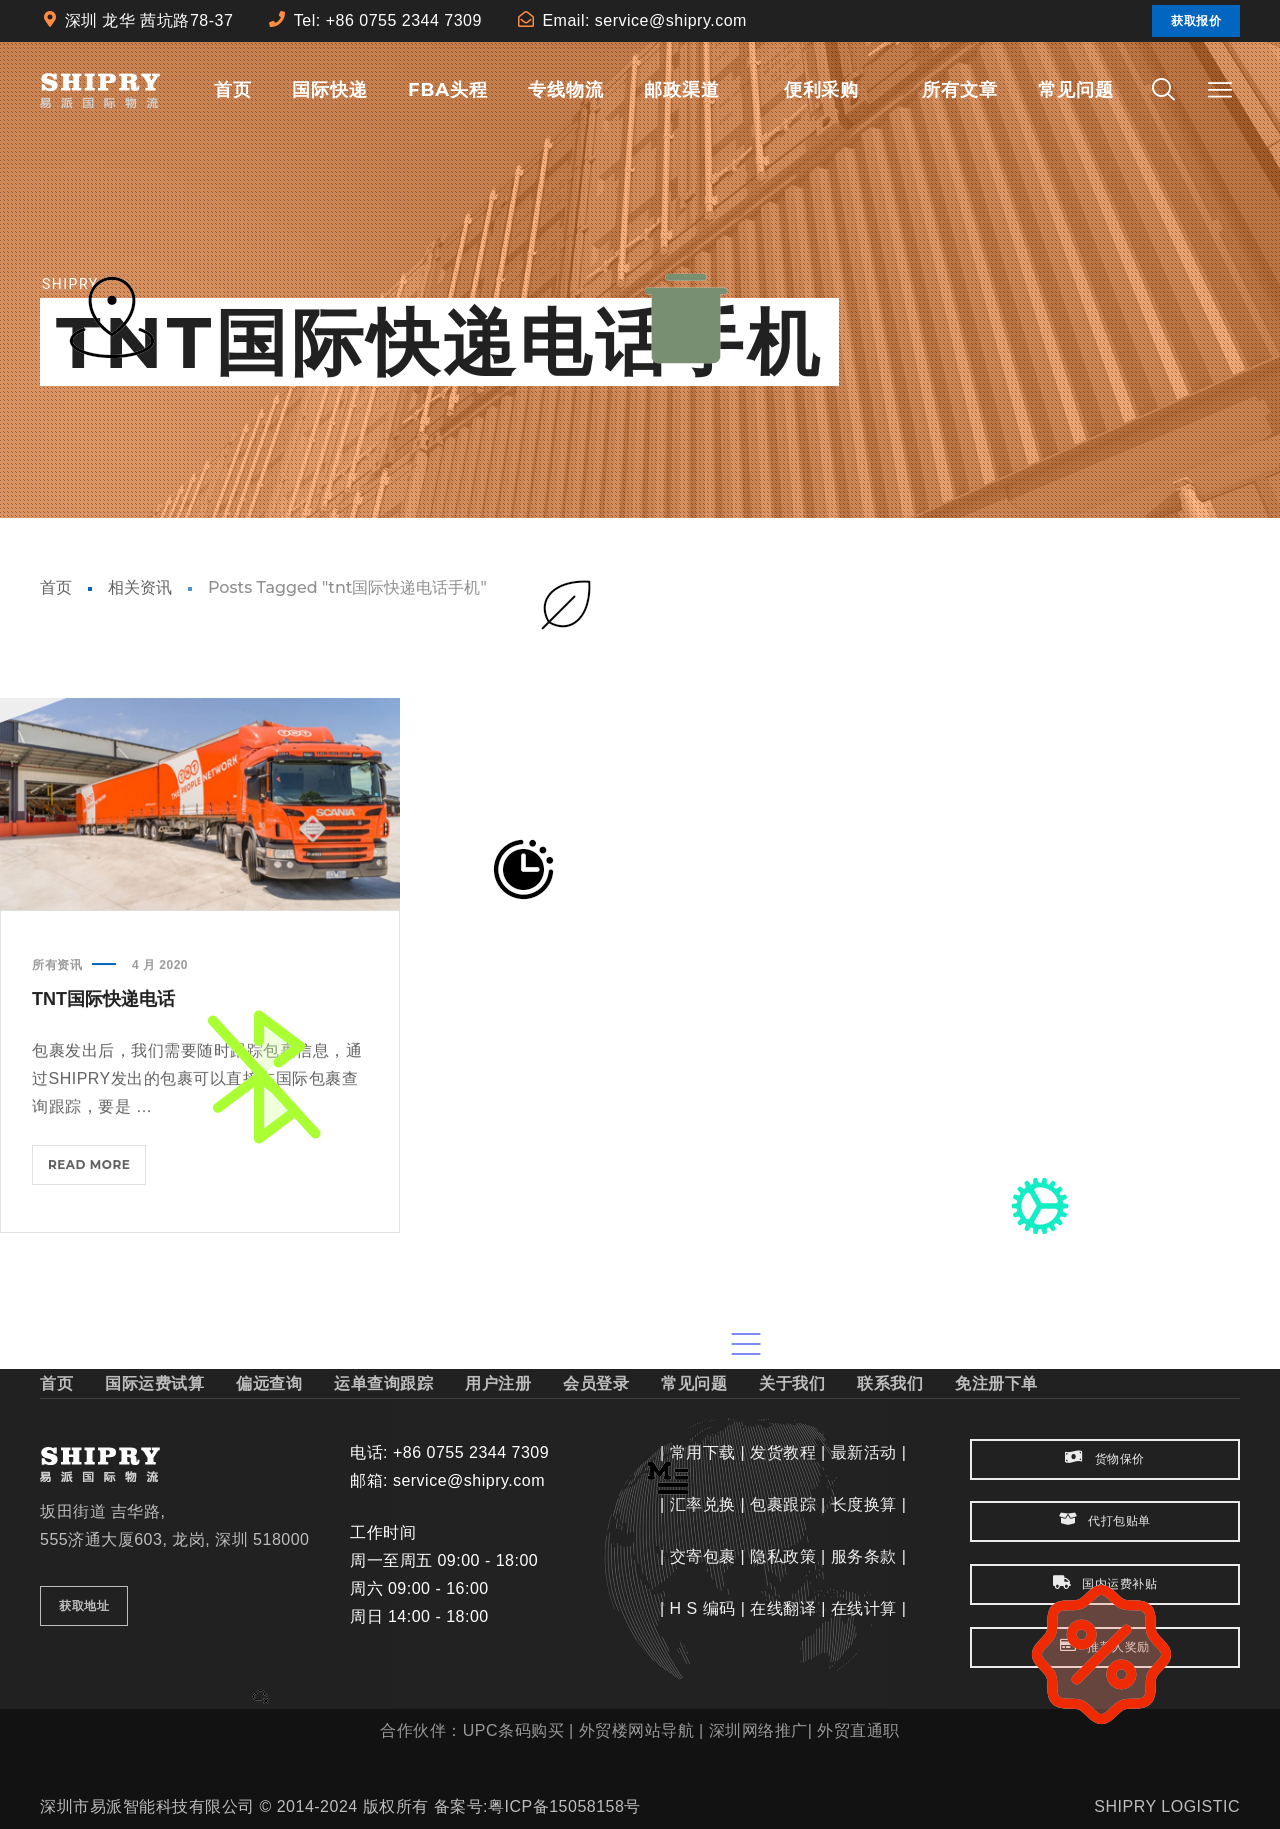  What do you see at coordinates (566, 605) in the screenshot?
I see `indicates eco-friendly or sustainable option` at bounding box center [566, 605].